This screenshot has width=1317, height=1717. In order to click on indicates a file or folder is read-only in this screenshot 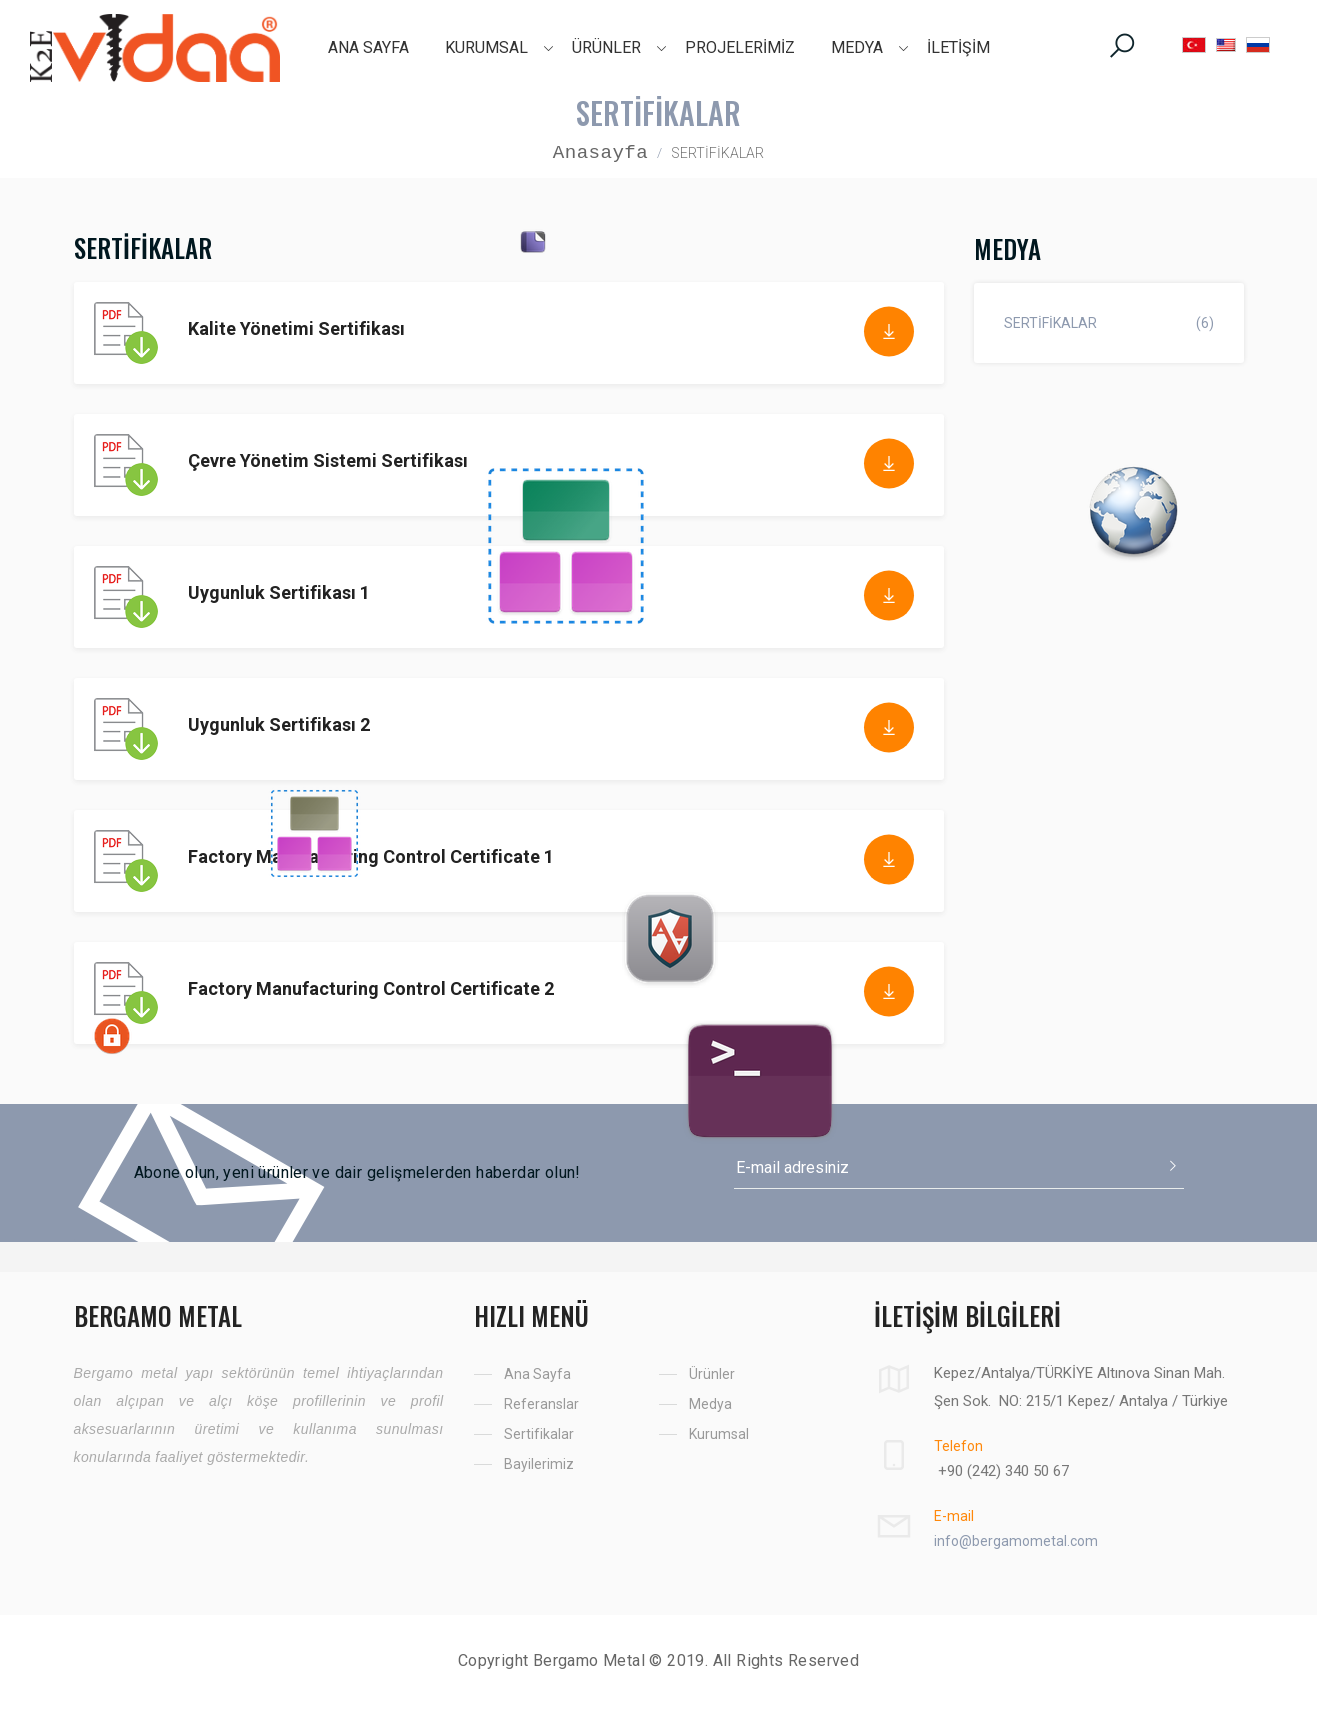, I will do `click(112, 1036)`.